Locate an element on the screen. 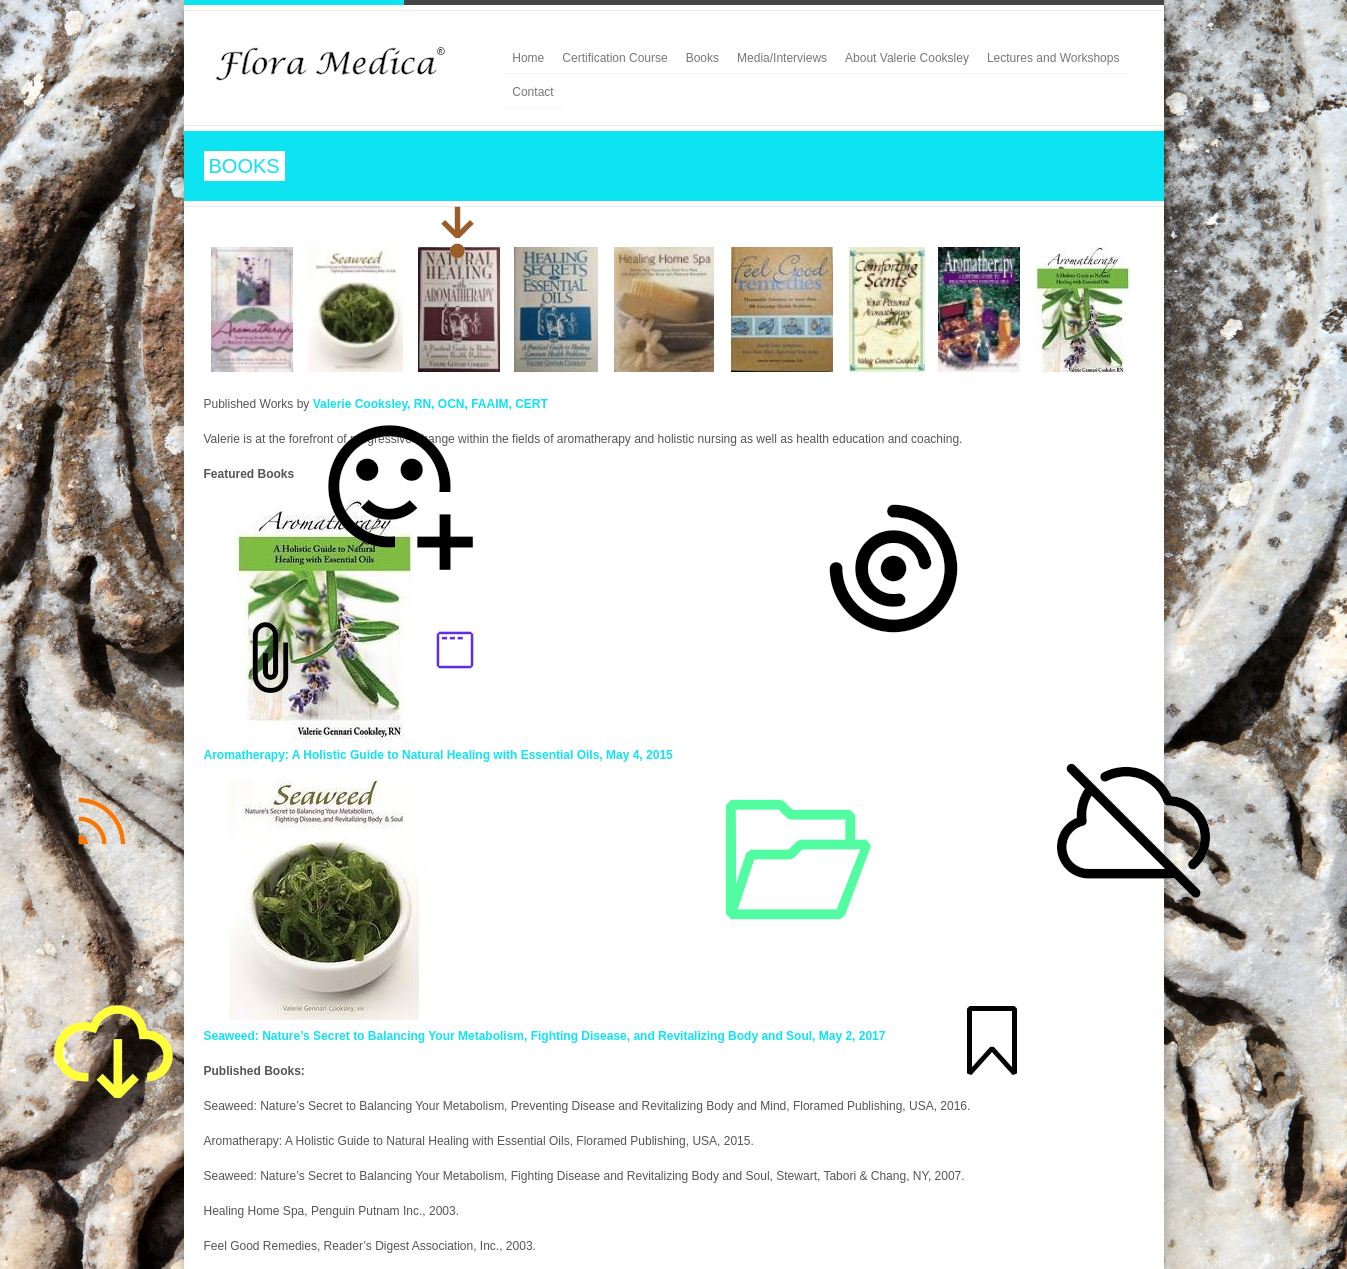  attach a file to your message is located at coordinates (270, 657).